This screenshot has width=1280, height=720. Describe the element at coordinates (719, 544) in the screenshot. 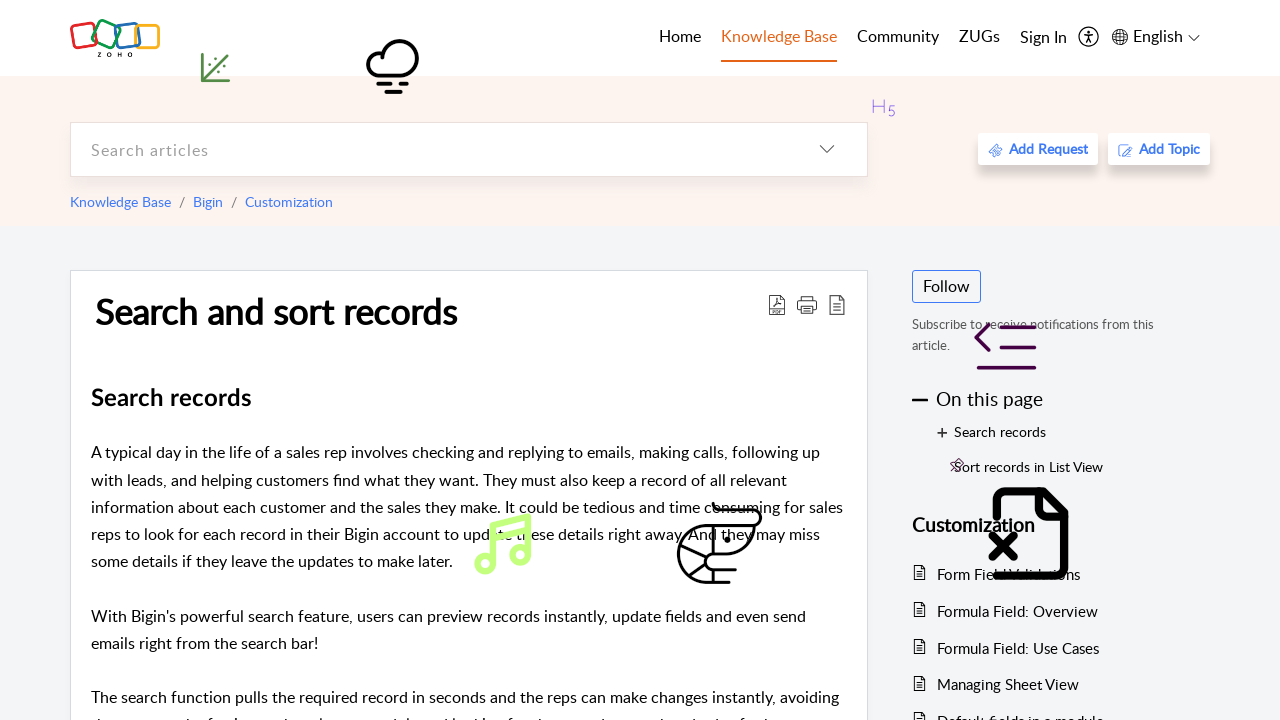

I see `select shrimp or seafood dietary preference` at that location.